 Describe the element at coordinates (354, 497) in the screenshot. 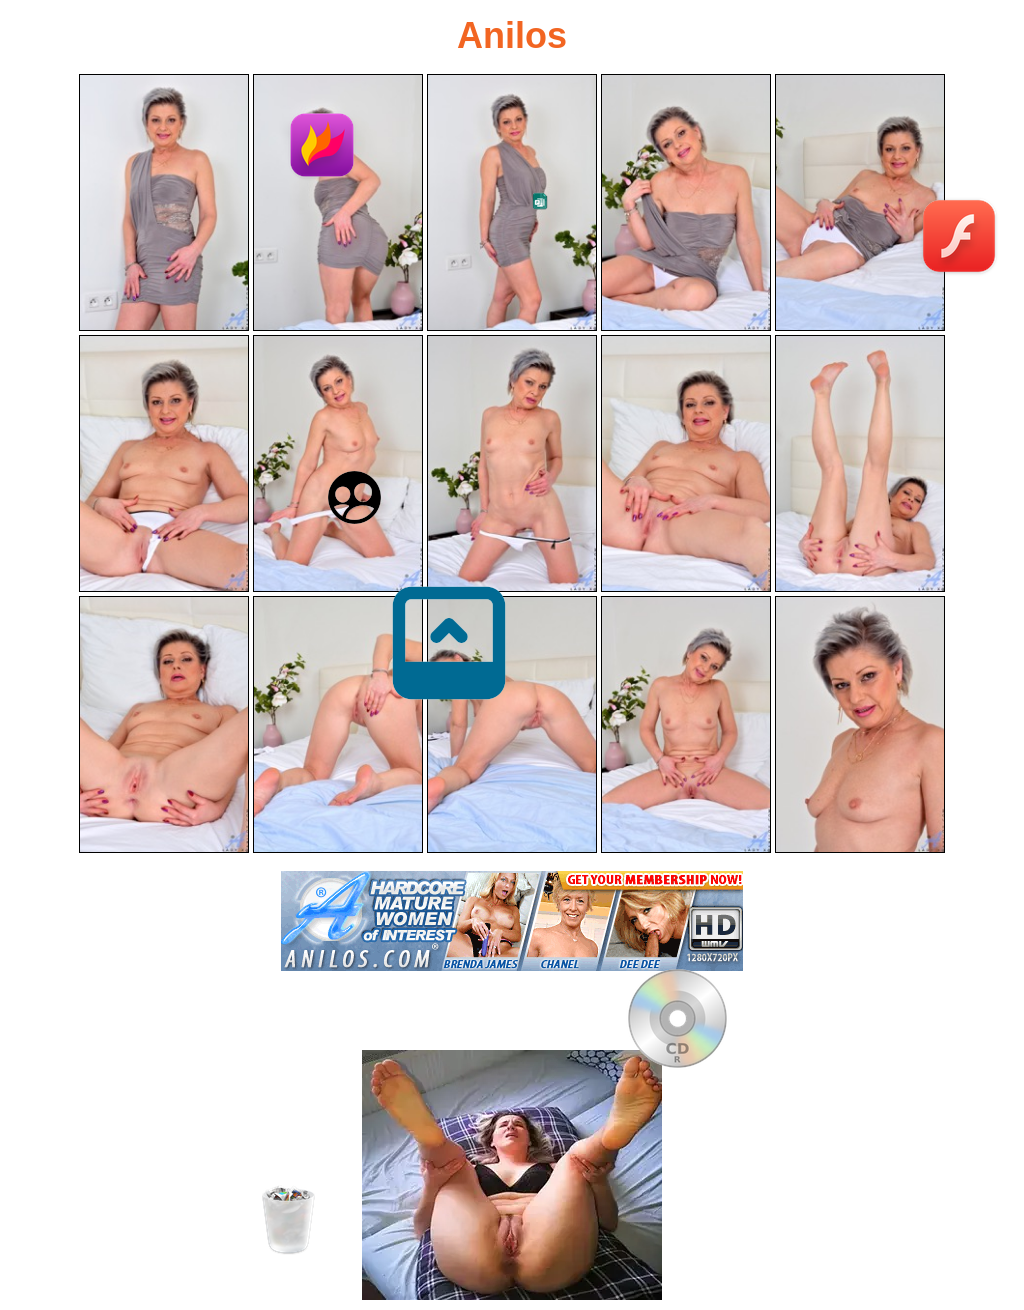

I see `view group or team members` at that location.